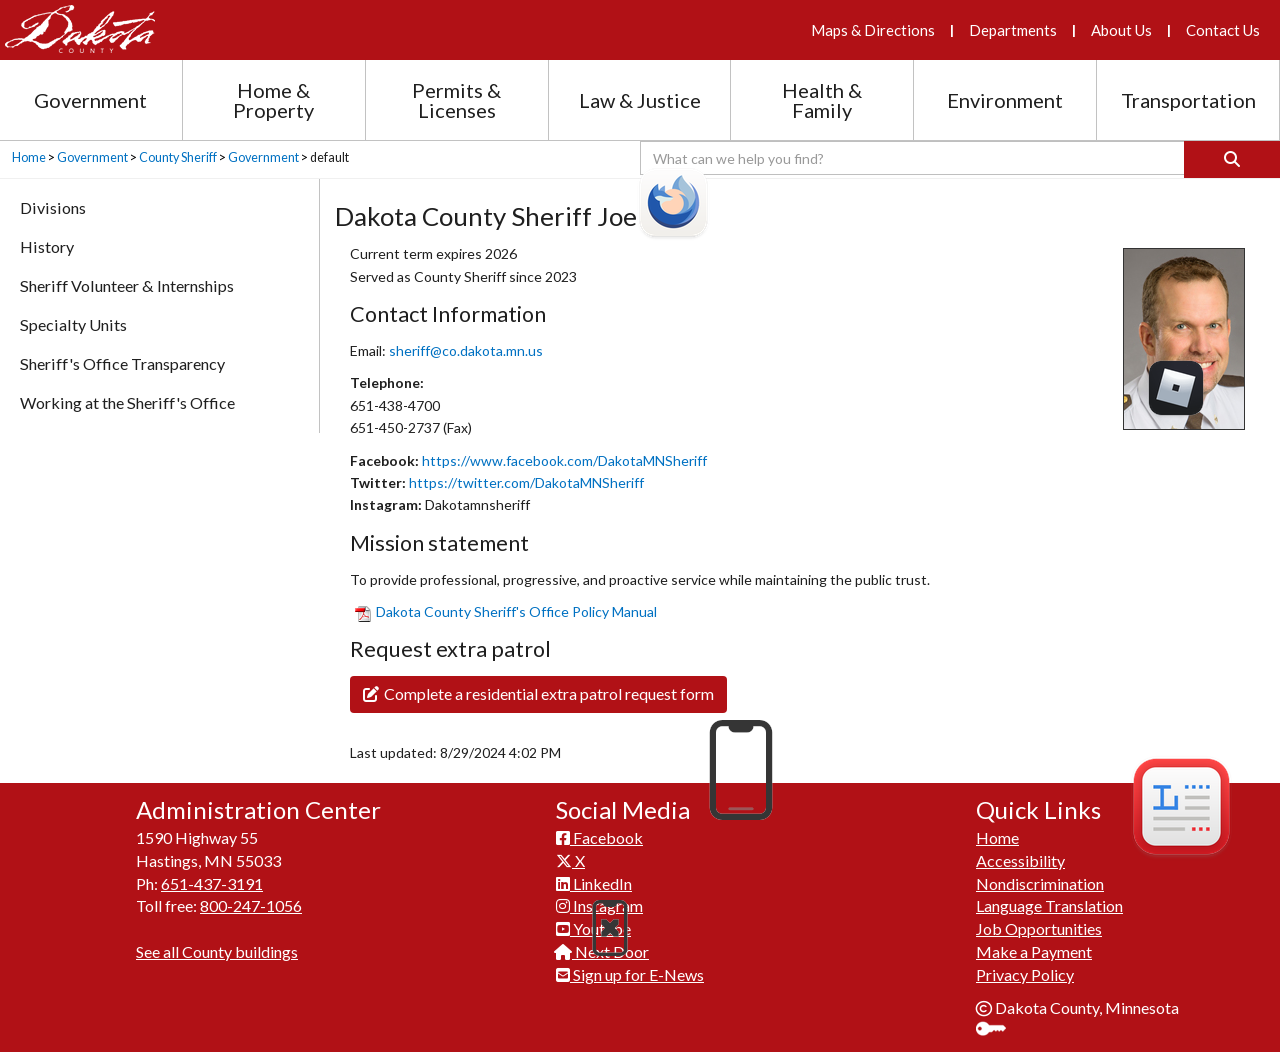 The height and width of the screenshot is (1052, 1280). What do you see at coordinates (673, 202) in the screenshot?
I see `open Firefox Aurora browser` at bounding box center [673, 202].